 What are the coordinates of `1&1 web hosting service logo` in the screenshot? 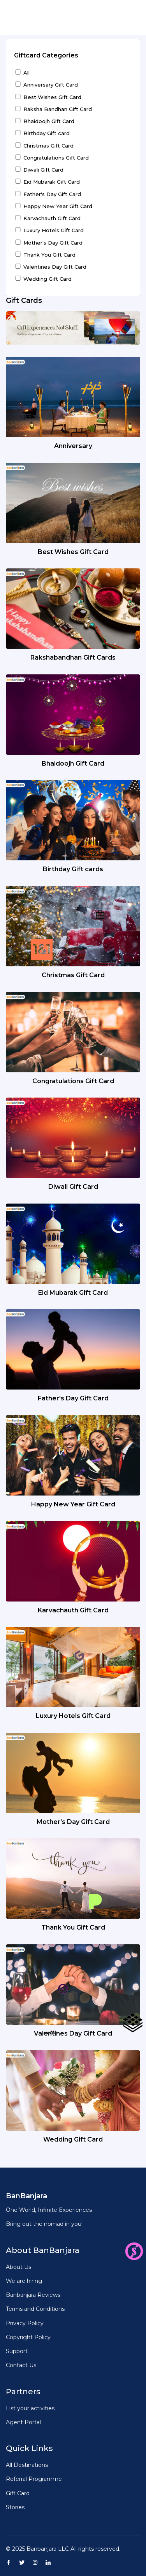 It's located at (42, 949).